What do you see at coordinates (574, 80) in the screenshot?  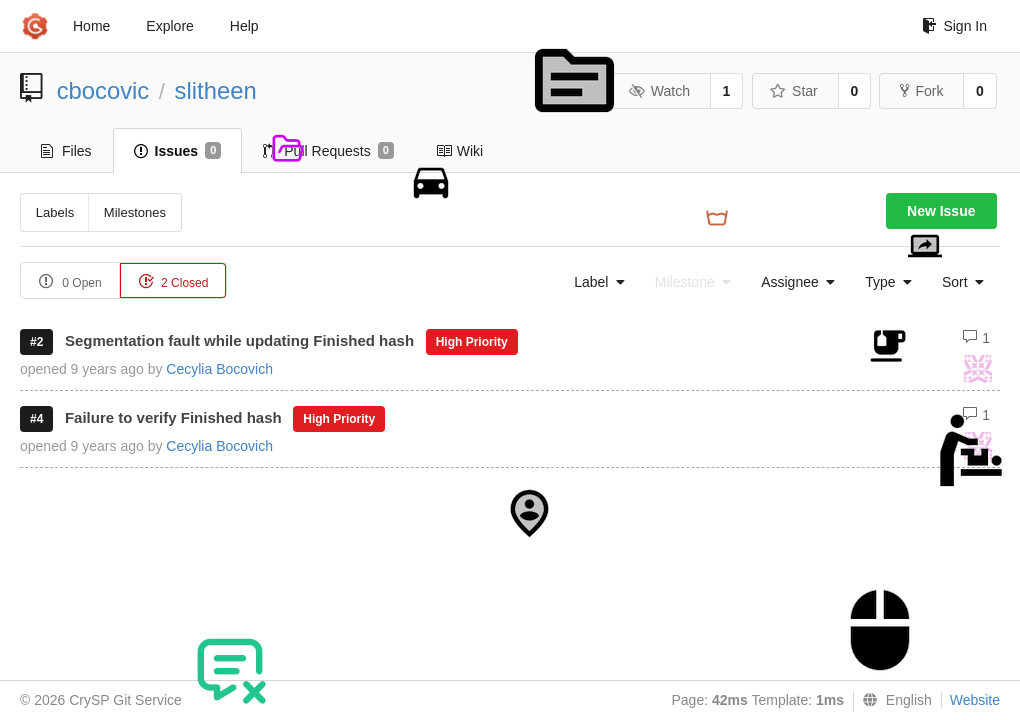 I see `access source files or documents` at bounding box center [574, 80].